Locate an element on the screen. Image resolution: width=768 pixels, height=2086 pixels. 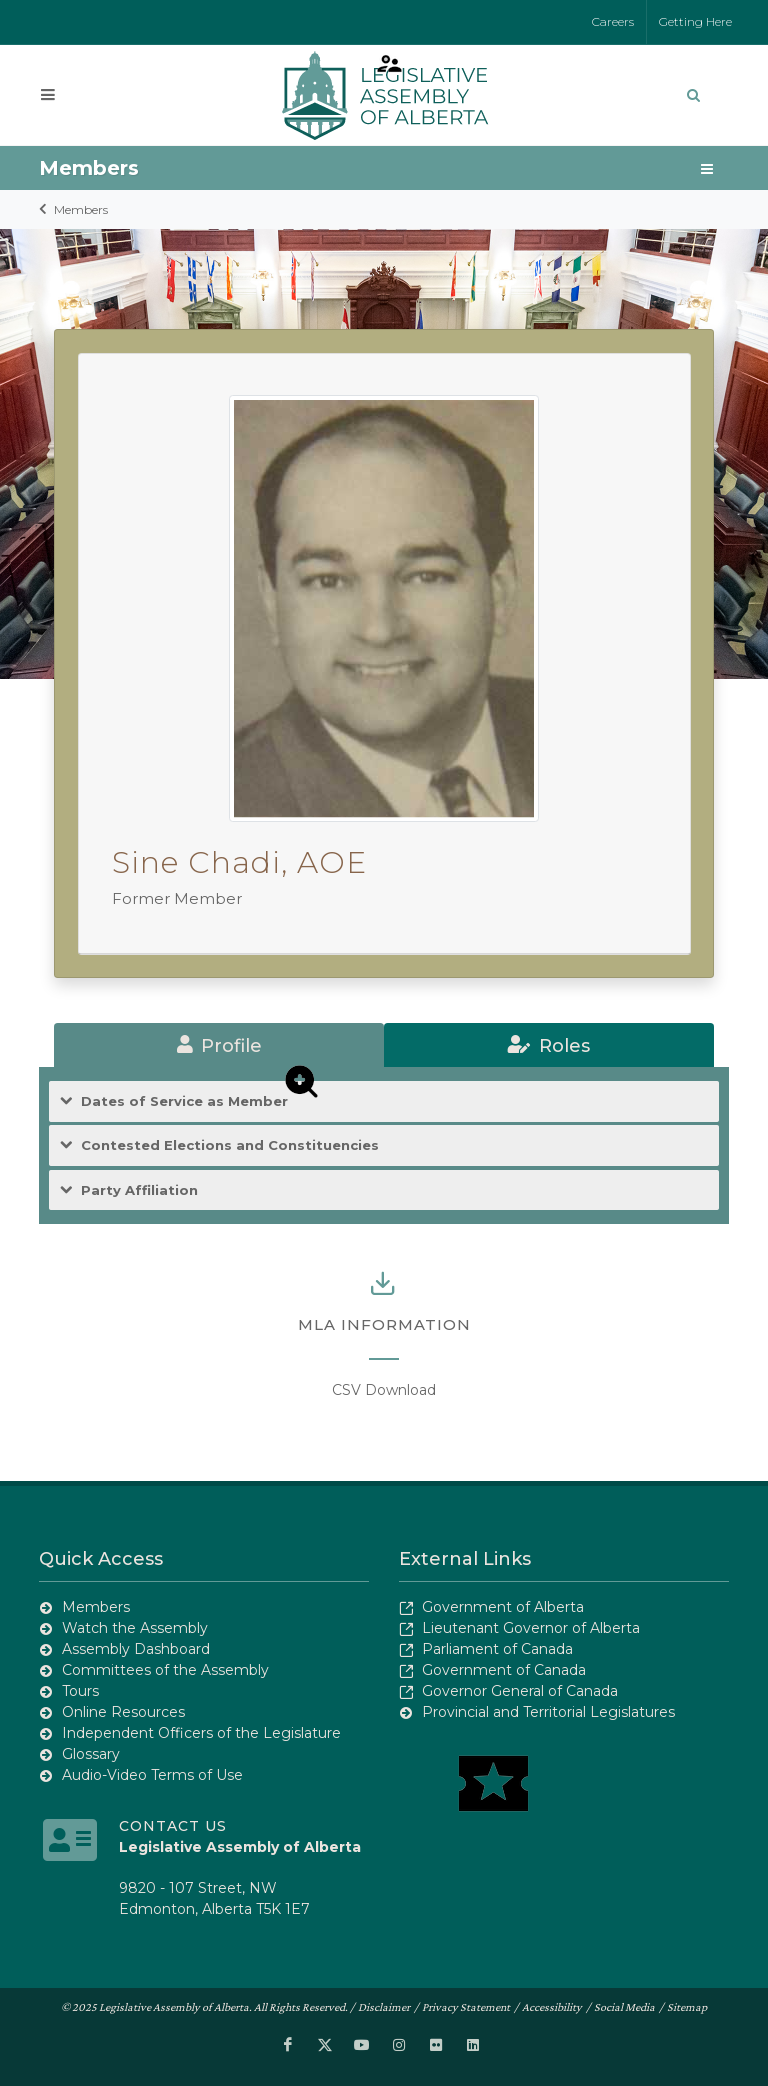
view local events or activities is located at coordinates (493, 1783).